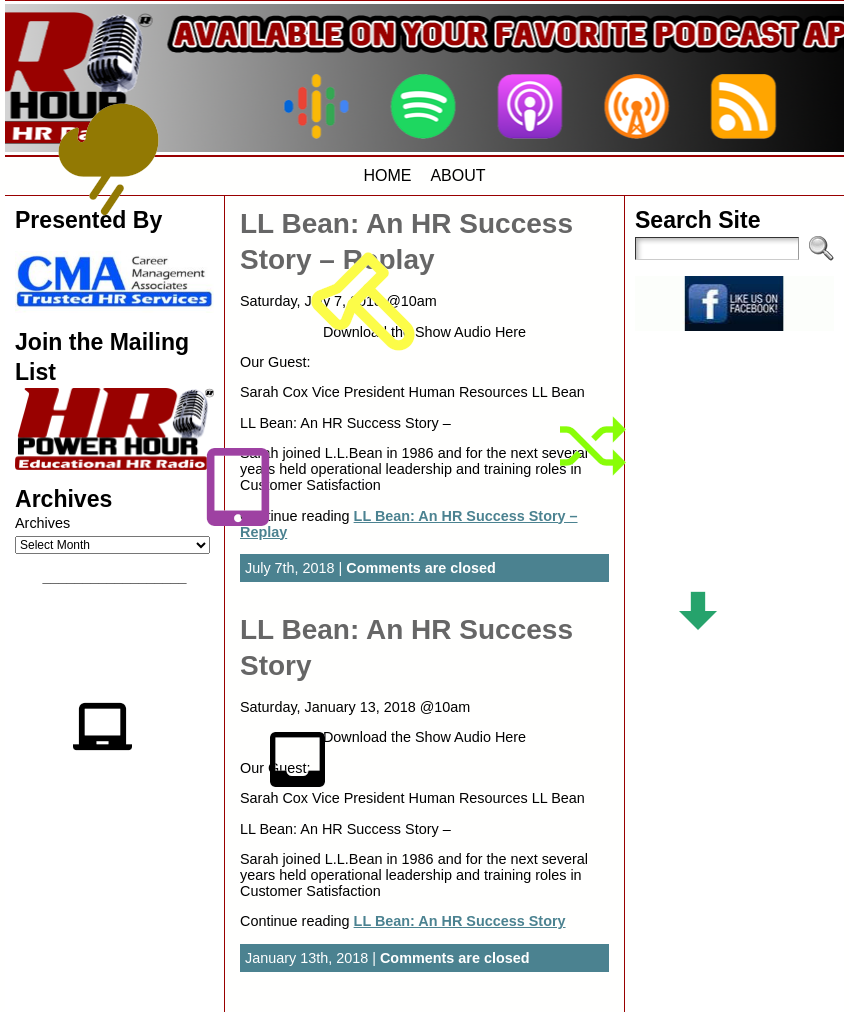 This screenshot has width=849, height=1012. Describe the element at coordinates (102, 726) in the screenshot. I see `access laptop or computer settings` at that location.